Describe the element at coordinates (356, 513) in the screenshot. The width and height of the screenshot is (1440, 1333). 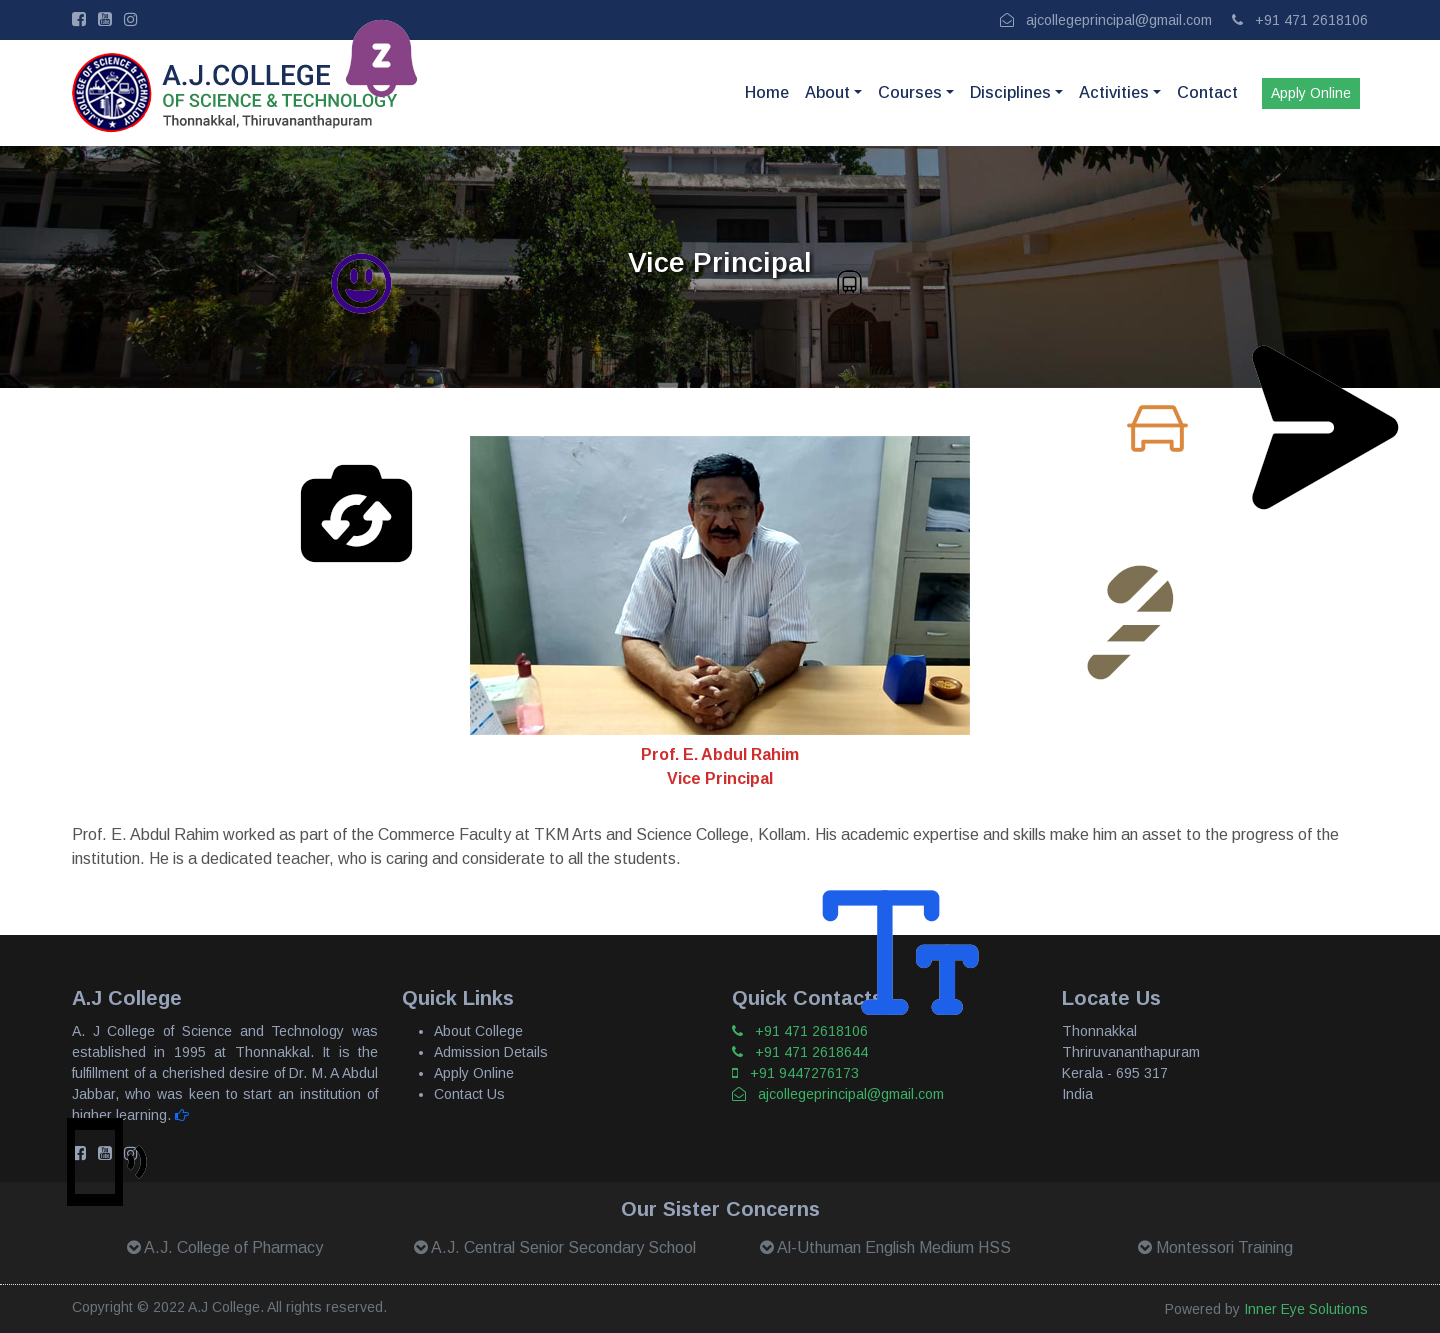
I see `switch between front and rear camera` at that location.